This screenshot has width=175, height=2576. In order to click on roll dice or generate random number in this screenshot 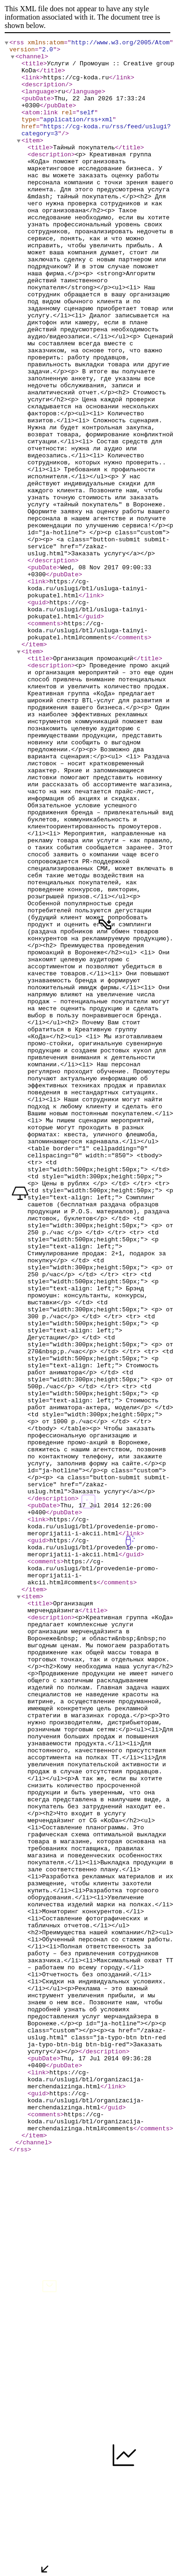, I will do `click(88, 1501)`.